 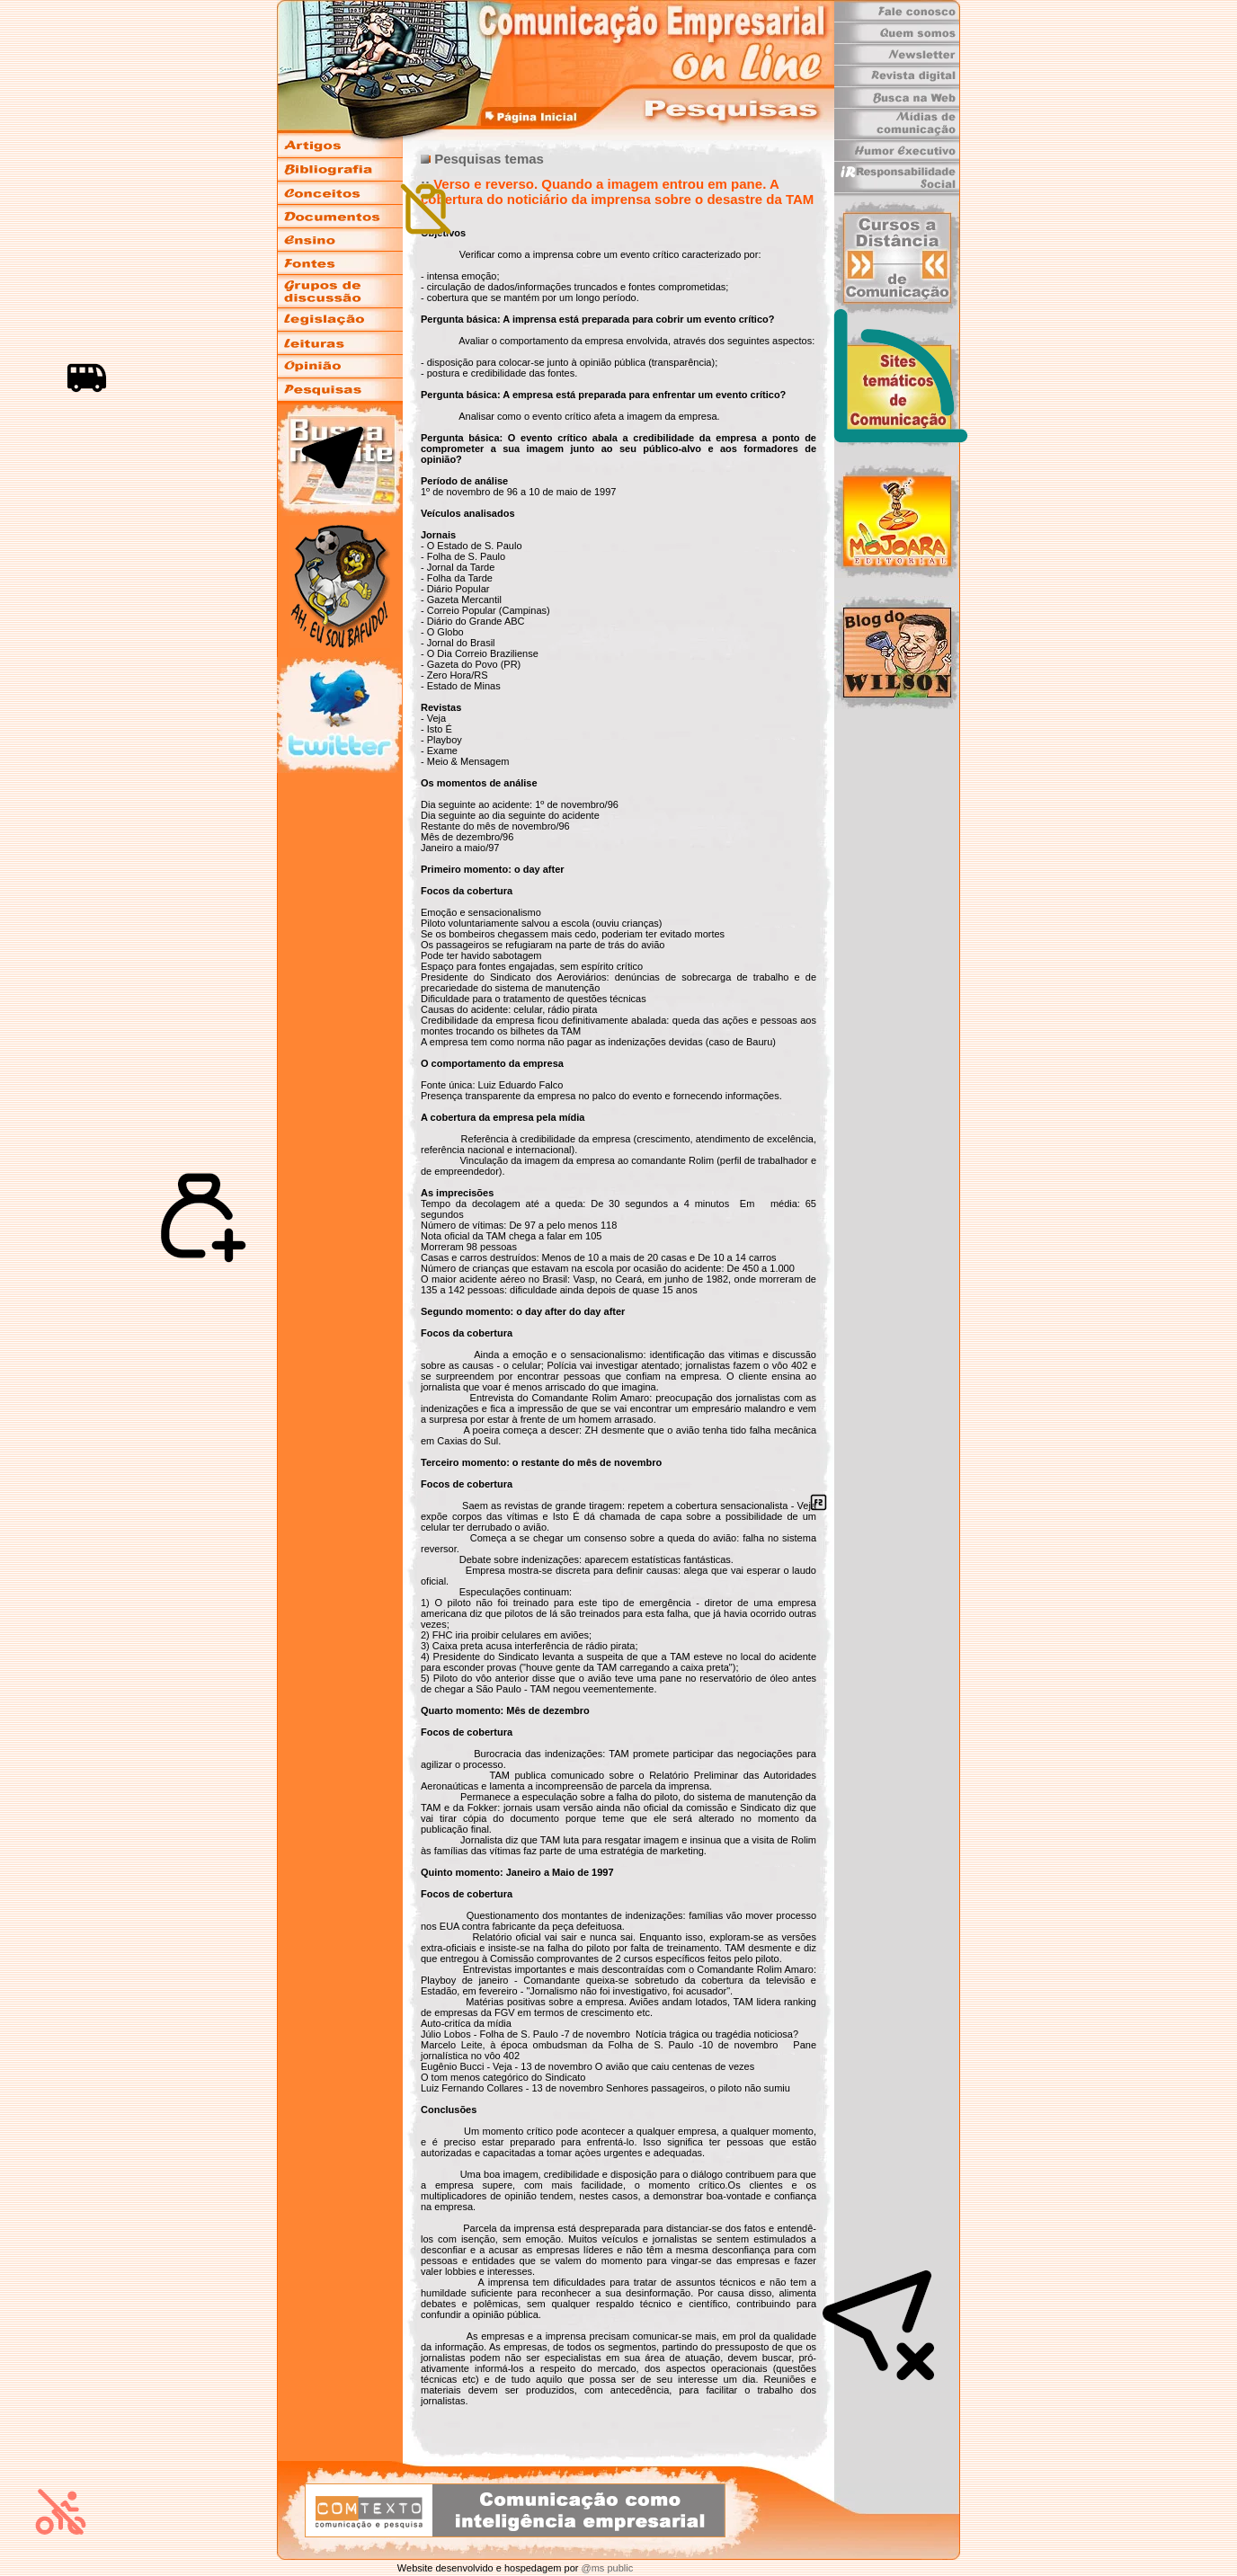 What do you see at coordinates (901, 376) in the screenshot?
I see `view production possibility frontier chart` at bounding box center [901, 376].